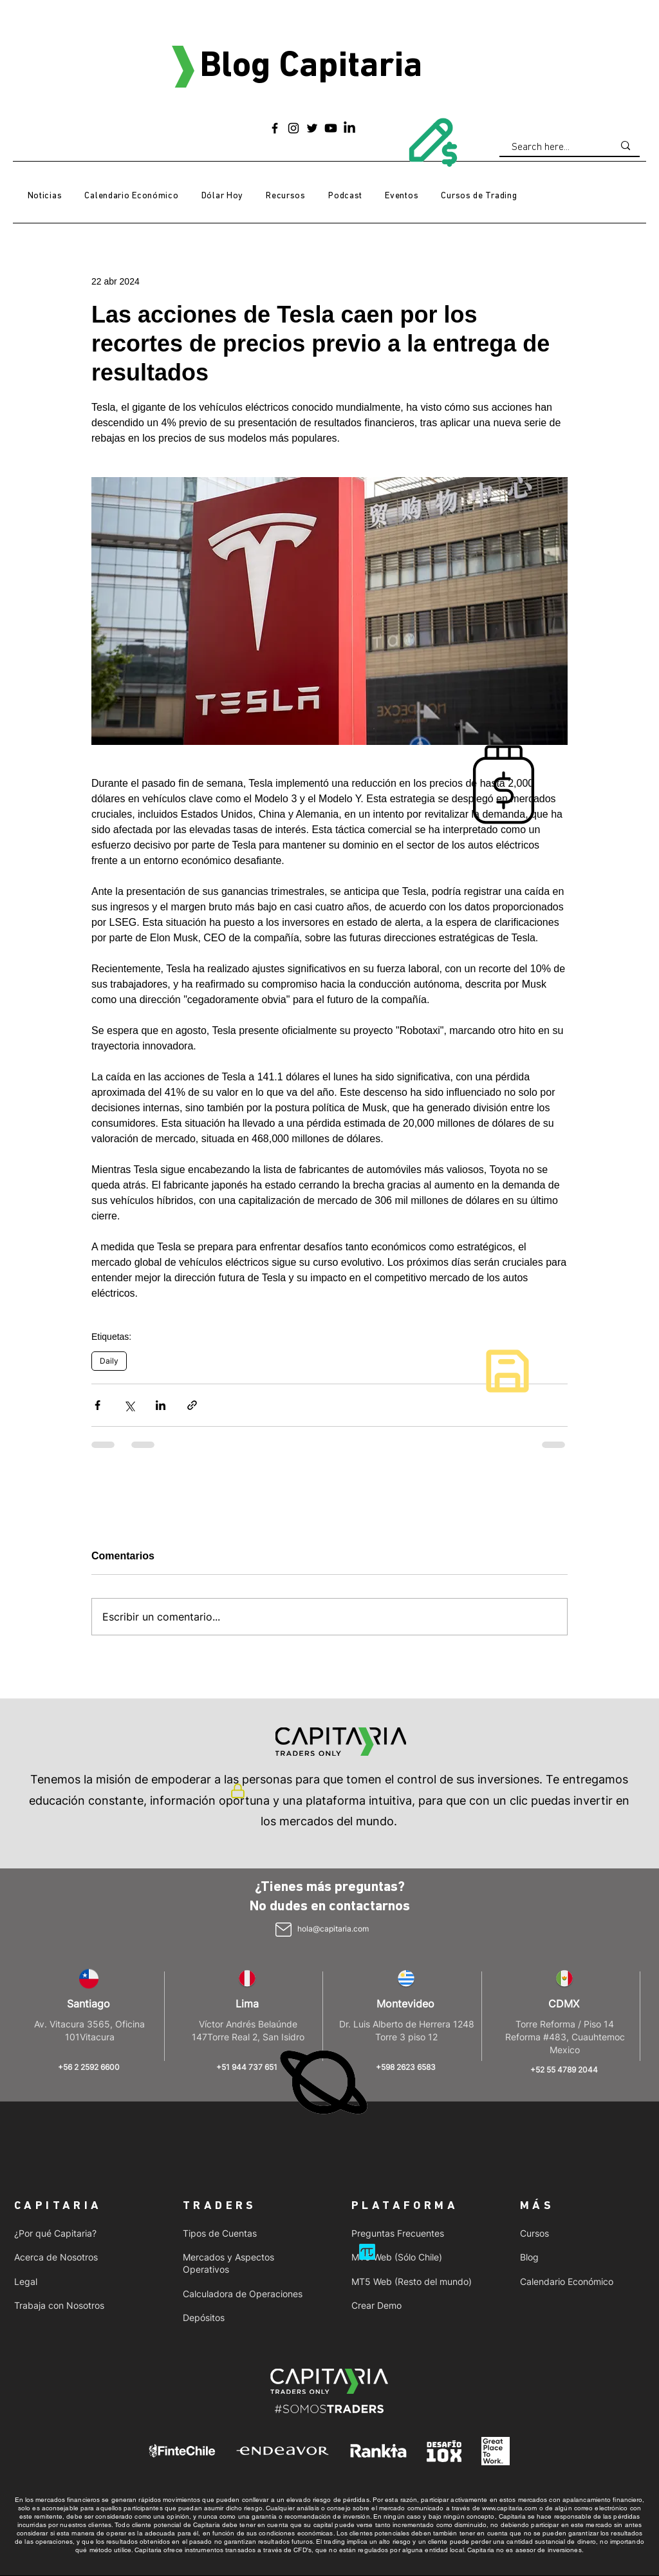 The image size is (659, 2576). Describe the element at coordinates (237, 1791) in the screenshot. I see `indicates a secure or encrypted connection` at that location.